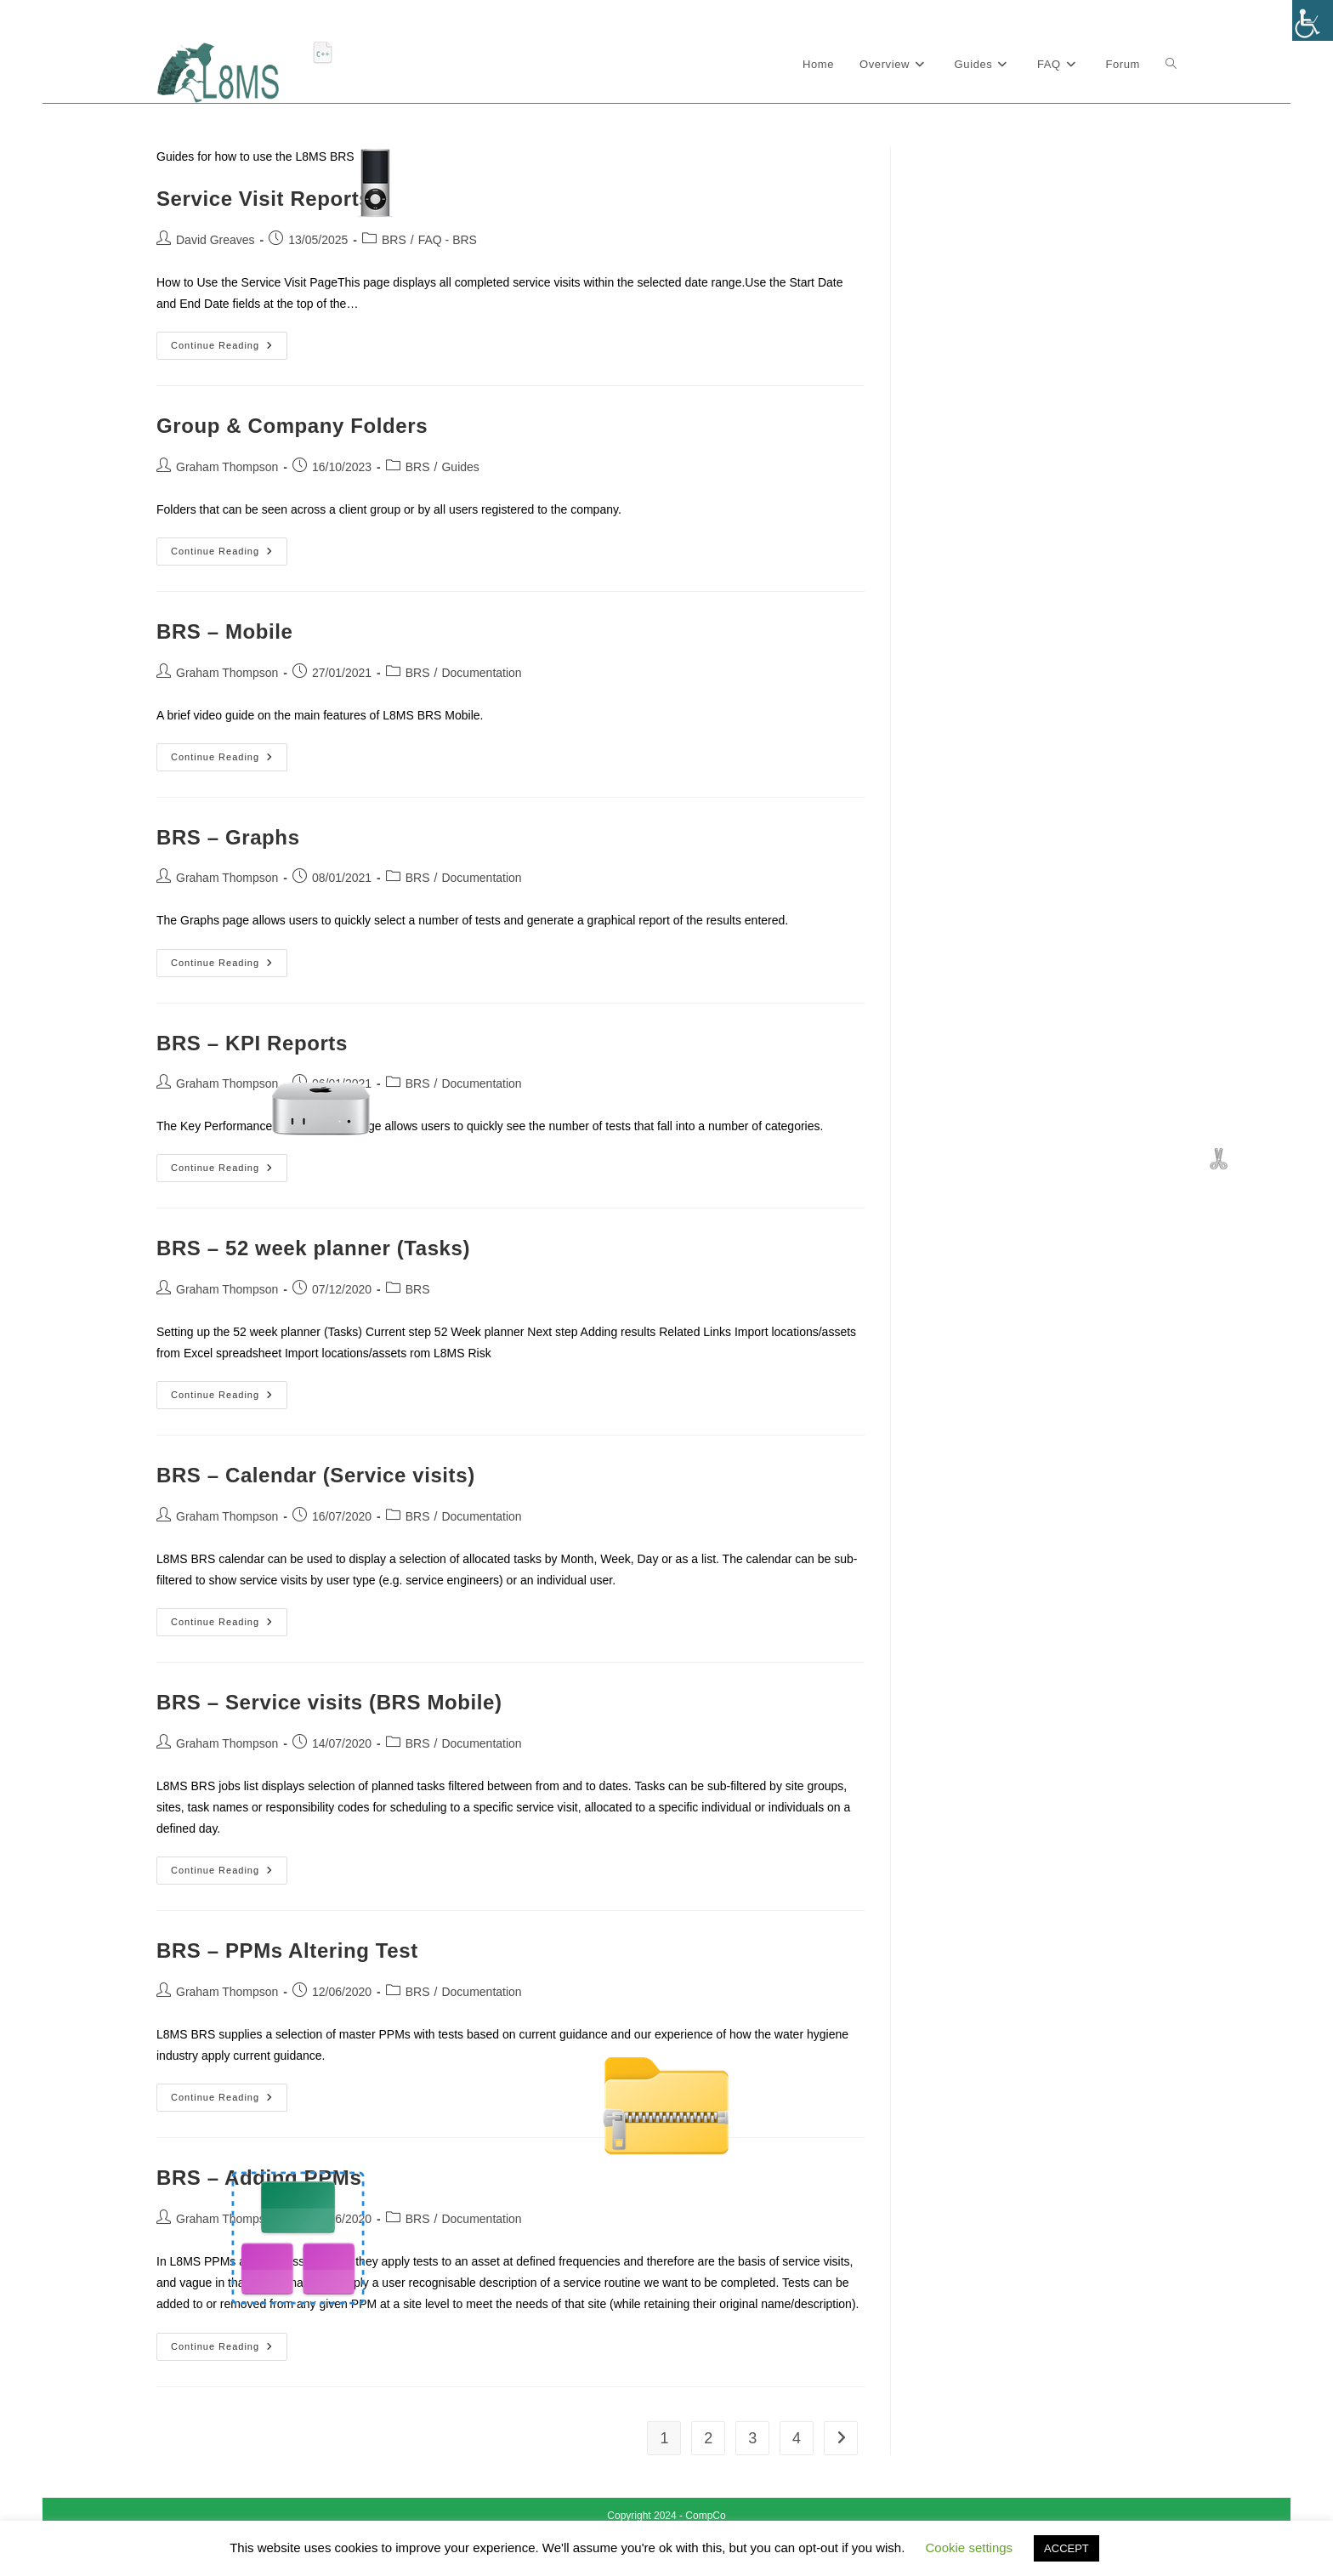  Describe the element at coordinates (375, 184) in the screenshot. I see `iPod nano device connected` at that location.